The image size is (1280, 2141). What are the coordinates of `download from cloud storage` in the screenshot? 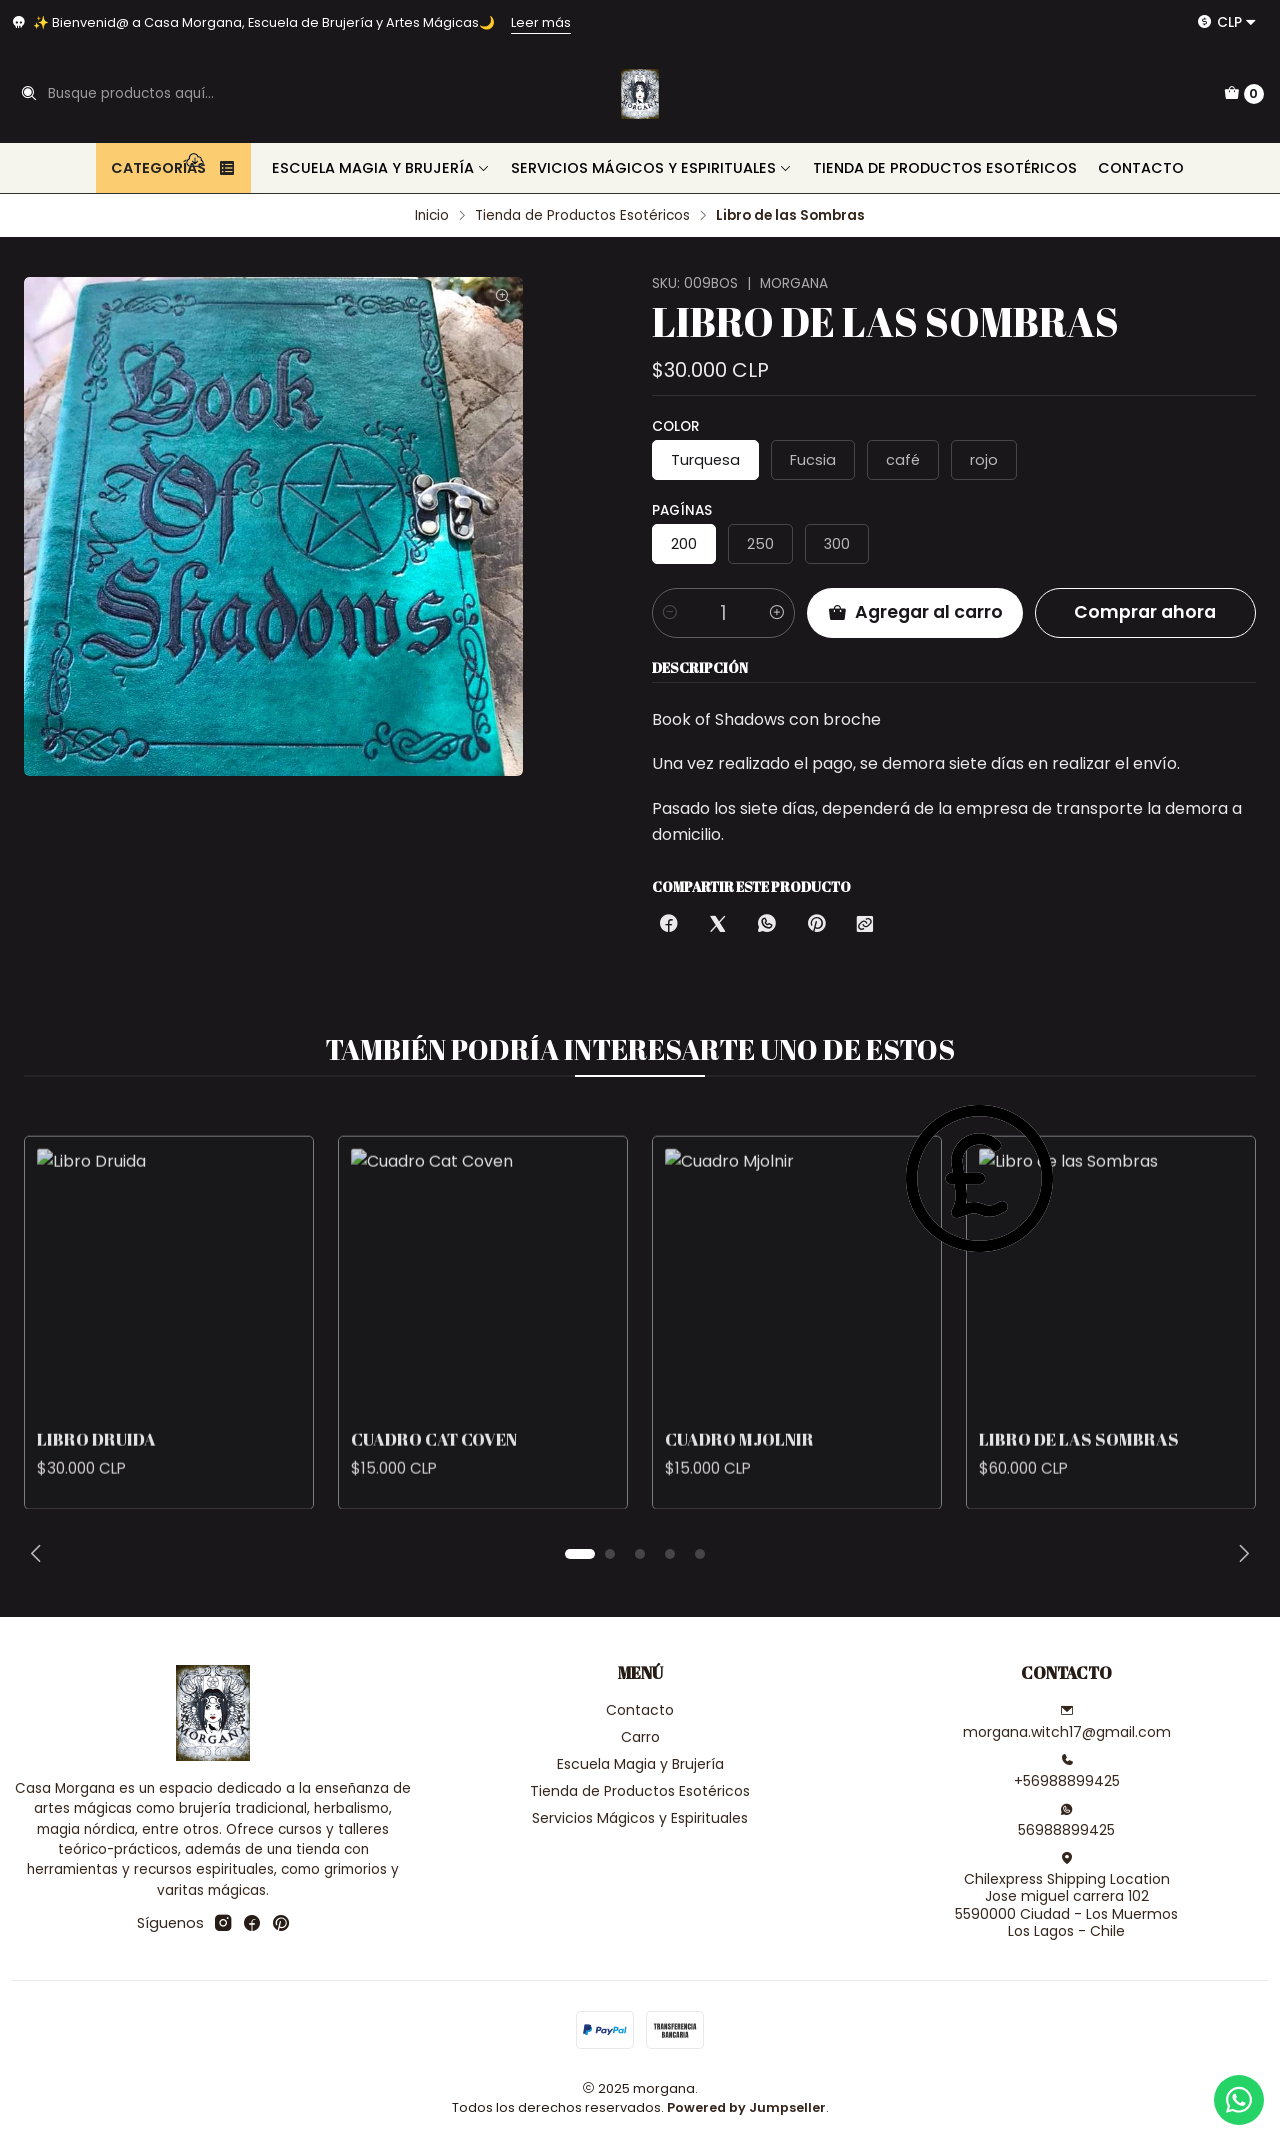 It's located at (195, 160).